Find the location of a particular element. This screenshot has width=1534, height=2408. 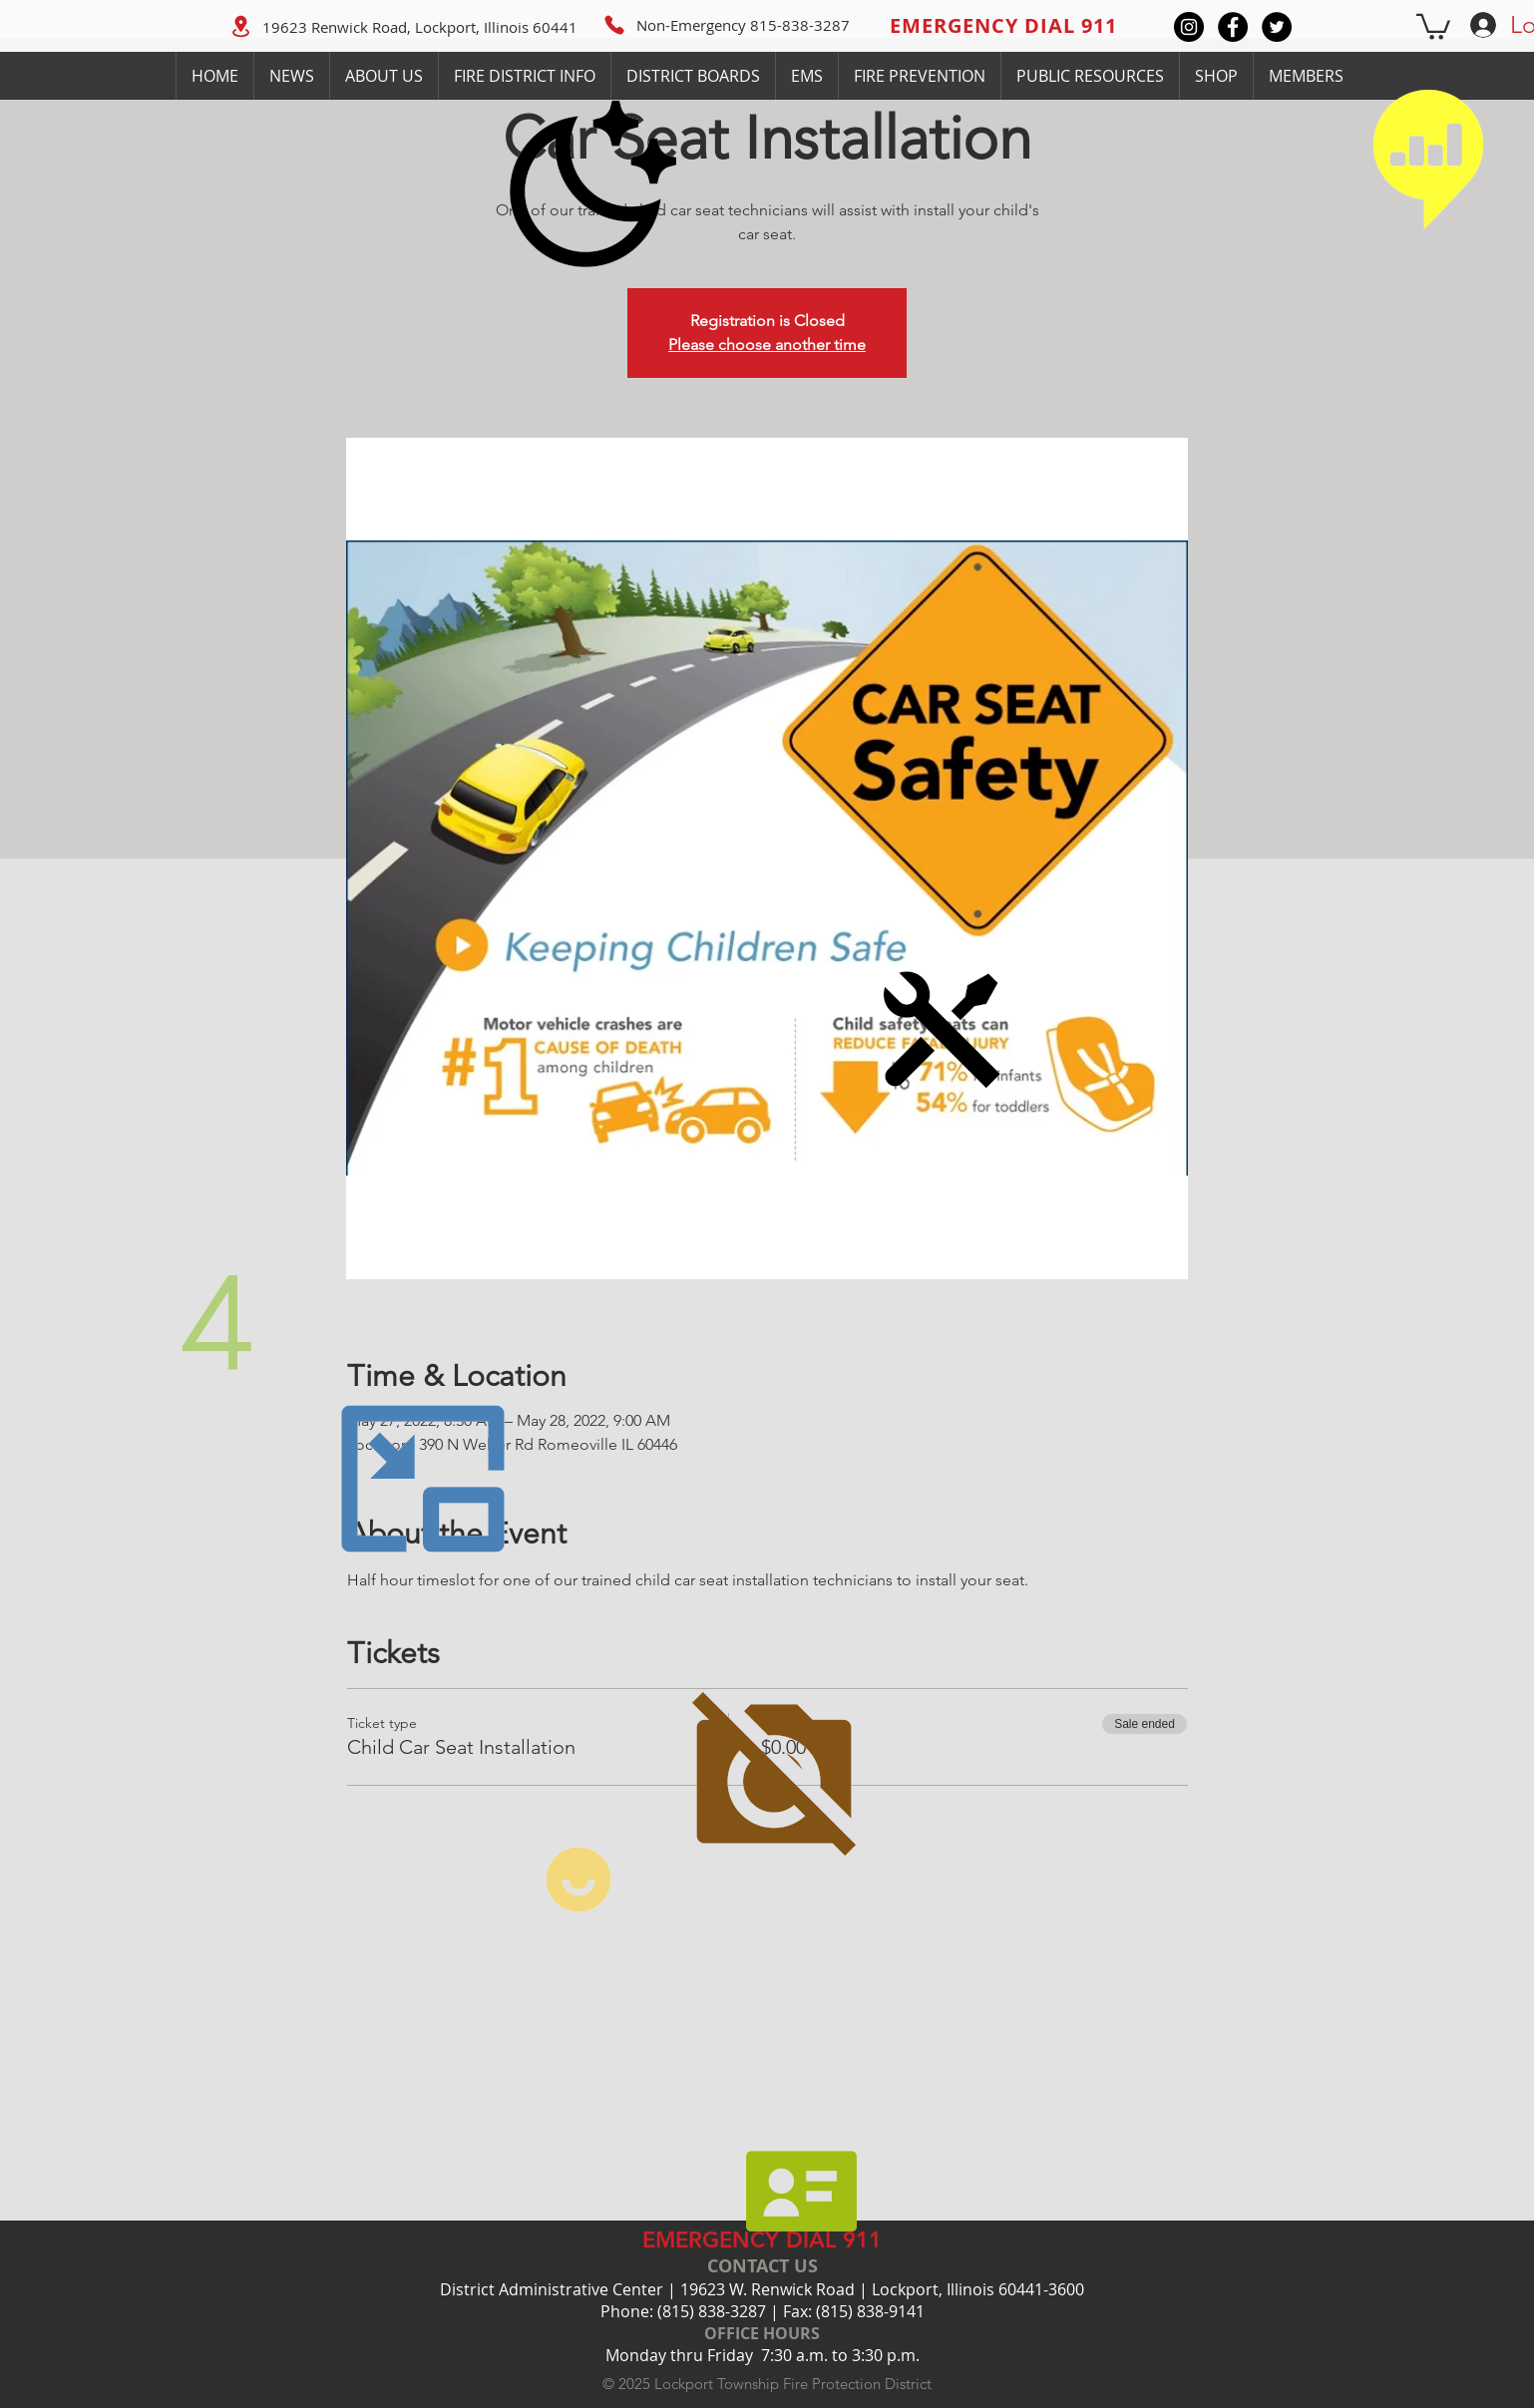

access settings or configuration options is located at coordinates (943, 1030).